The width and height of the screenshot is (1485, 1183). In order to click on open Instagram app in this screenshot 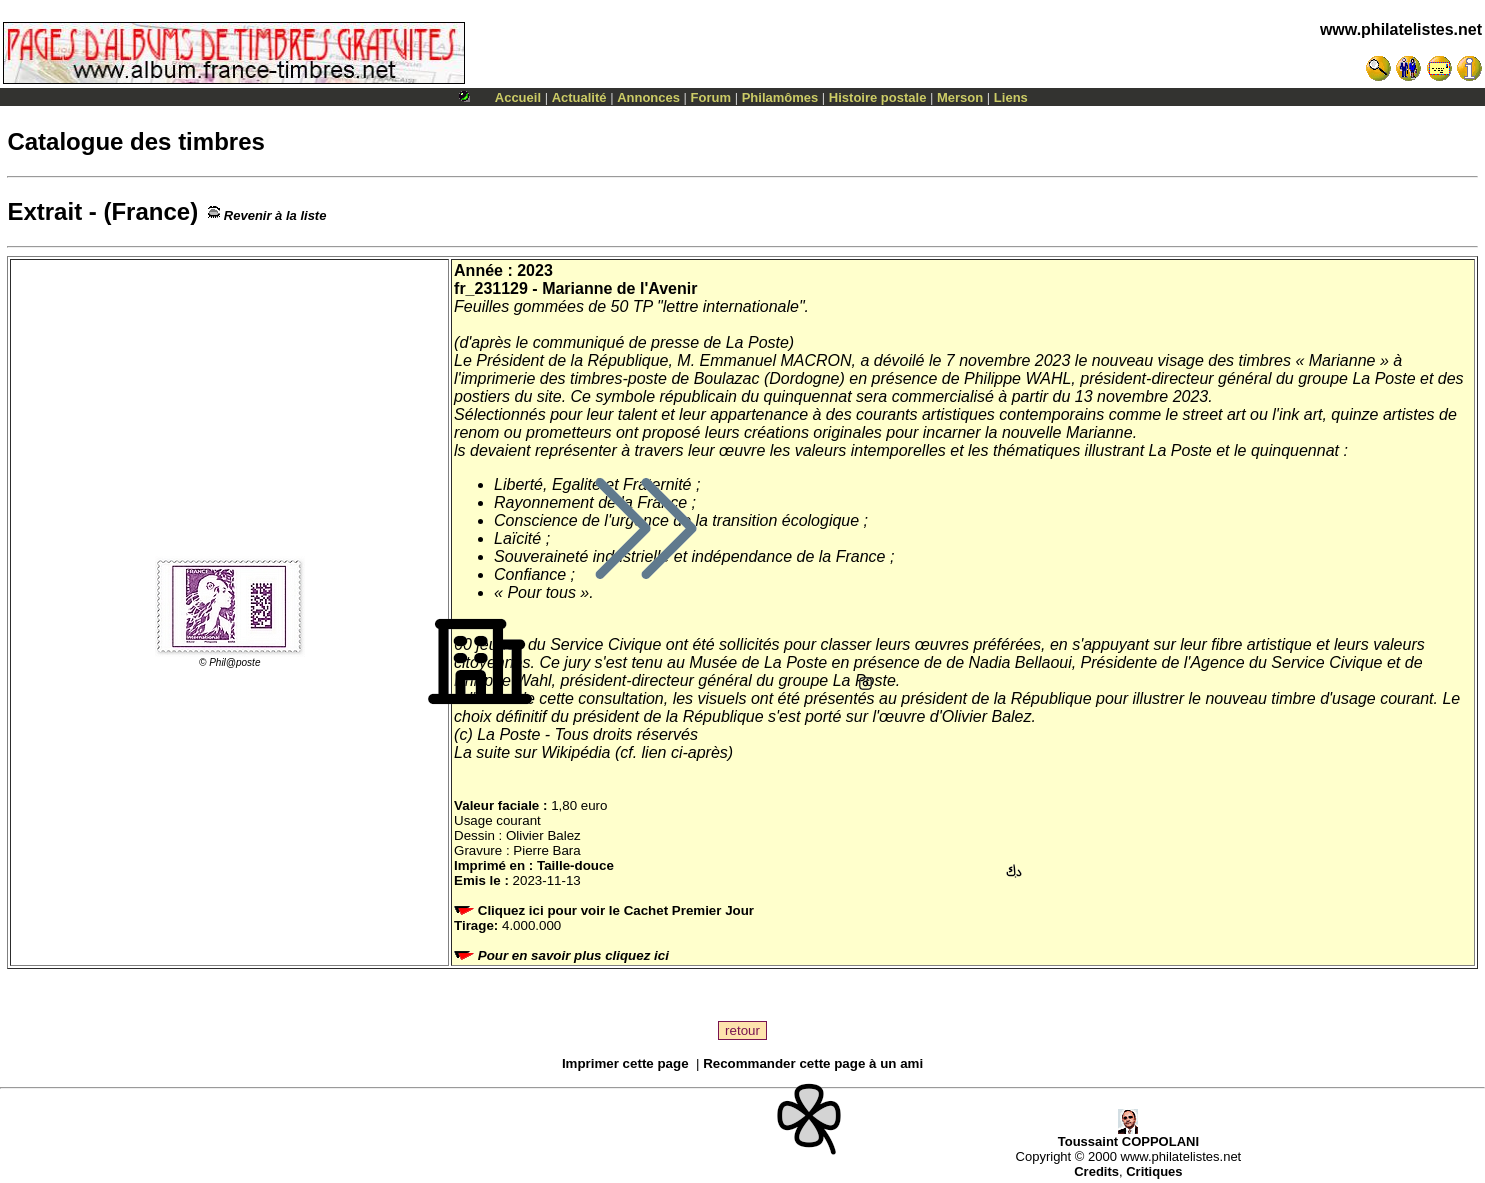, I will do `click(865, 683)`.